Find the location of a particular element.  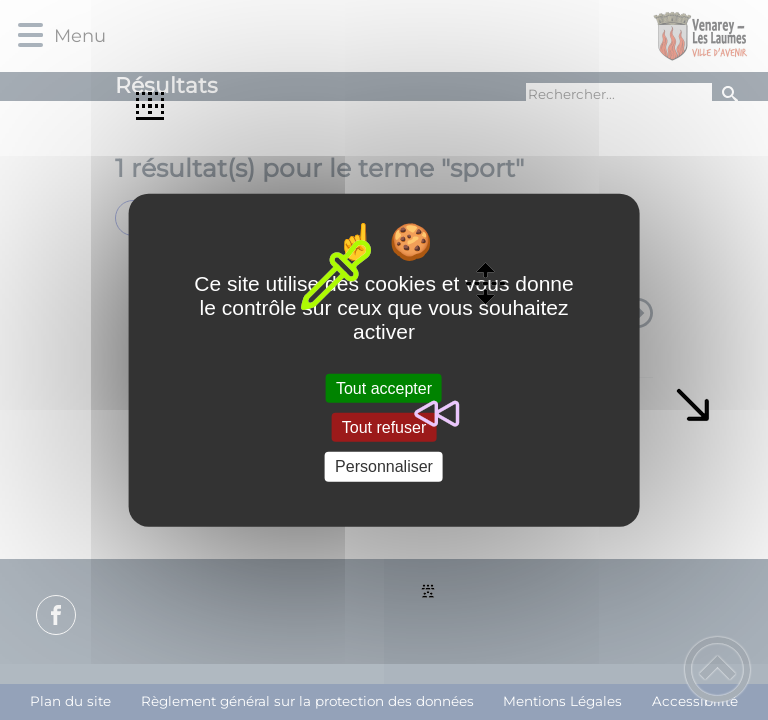

rewind or skip to previous track is located at coordinates (438, 412).